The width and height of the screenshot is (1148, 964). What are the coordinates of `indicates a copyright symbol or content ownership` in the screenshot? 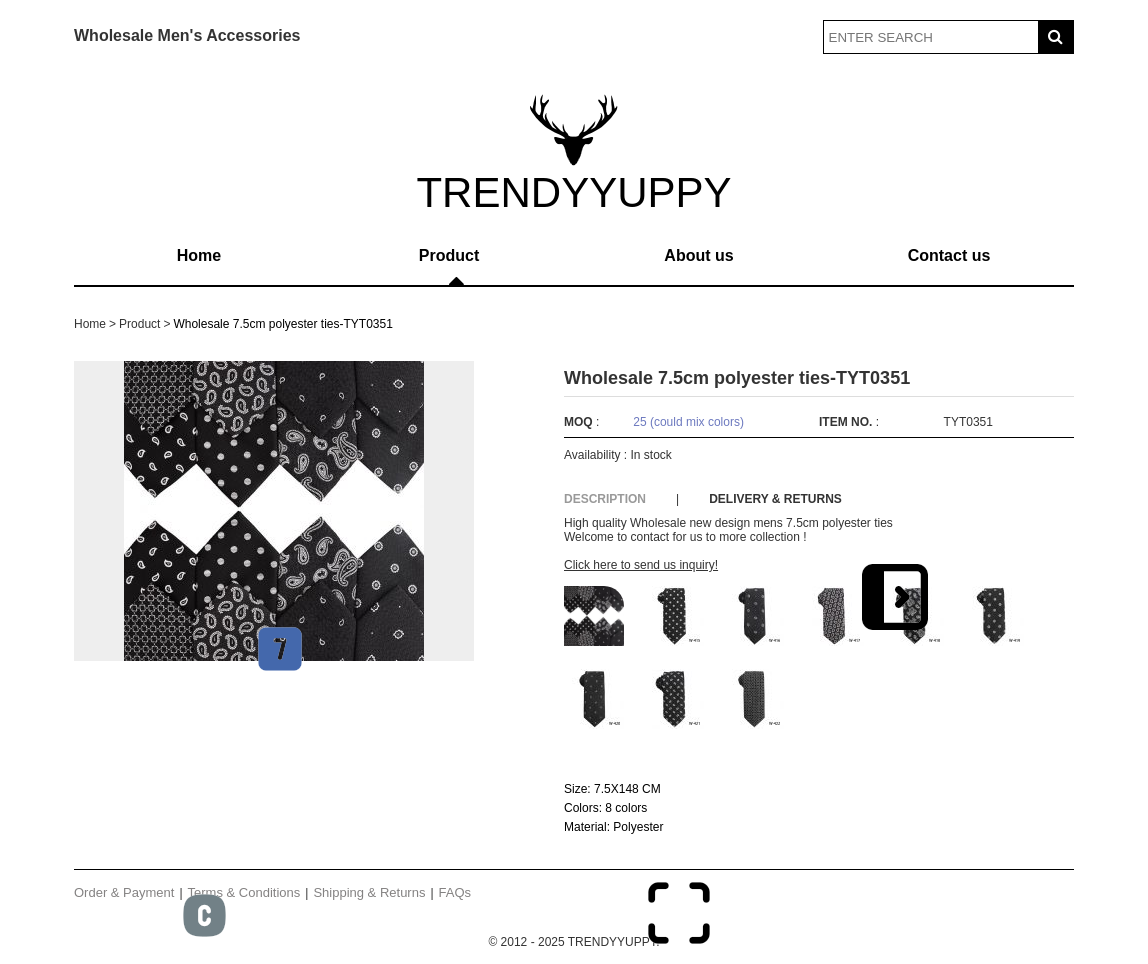 It's located at (204, 915).